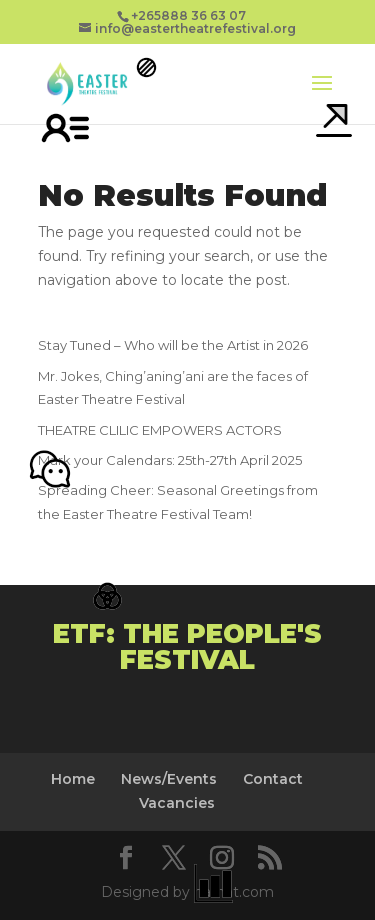  What do you see at coordinates (50, 469) in the screenshot?
I see `open WeChat messaging app` at bounding box center [50, 469].